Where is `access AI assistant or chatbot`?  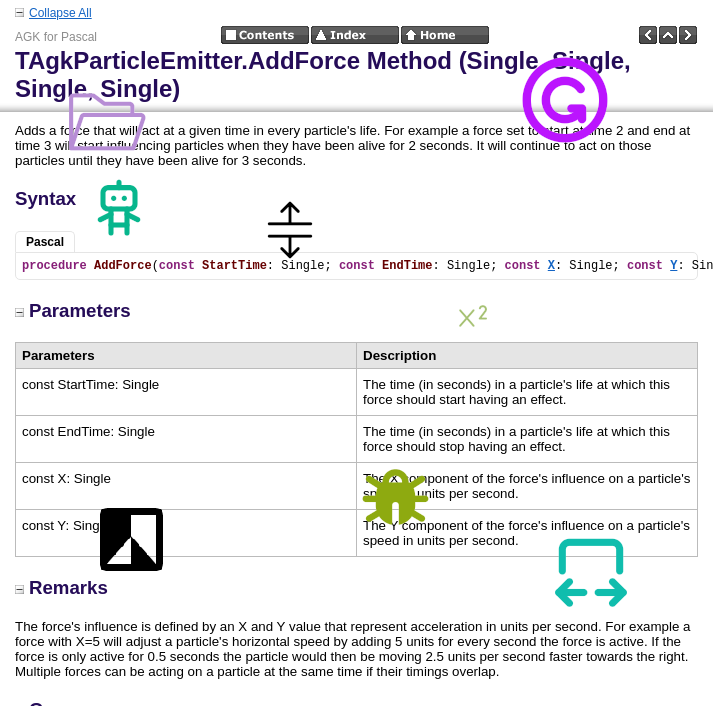 access AI assistant or chatbot is located at coordinates (119, 209).